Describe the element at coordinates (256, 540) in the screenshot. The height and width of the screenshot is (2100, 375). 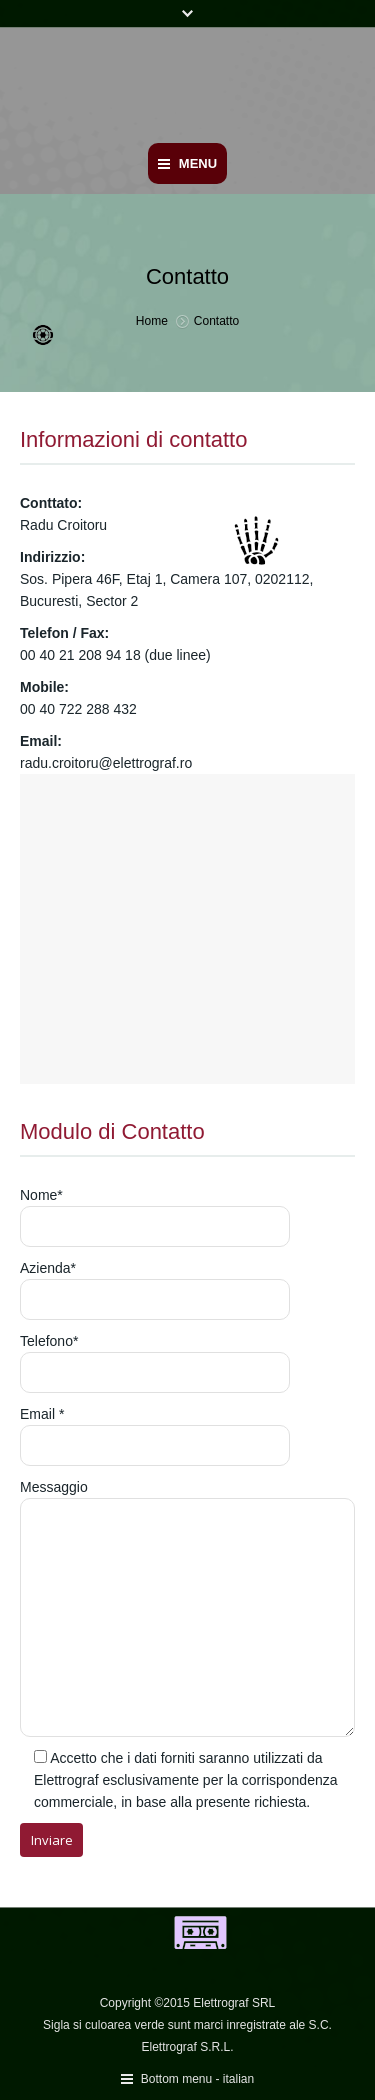
I see `skeleton or undead enemy type indicator` at that location.